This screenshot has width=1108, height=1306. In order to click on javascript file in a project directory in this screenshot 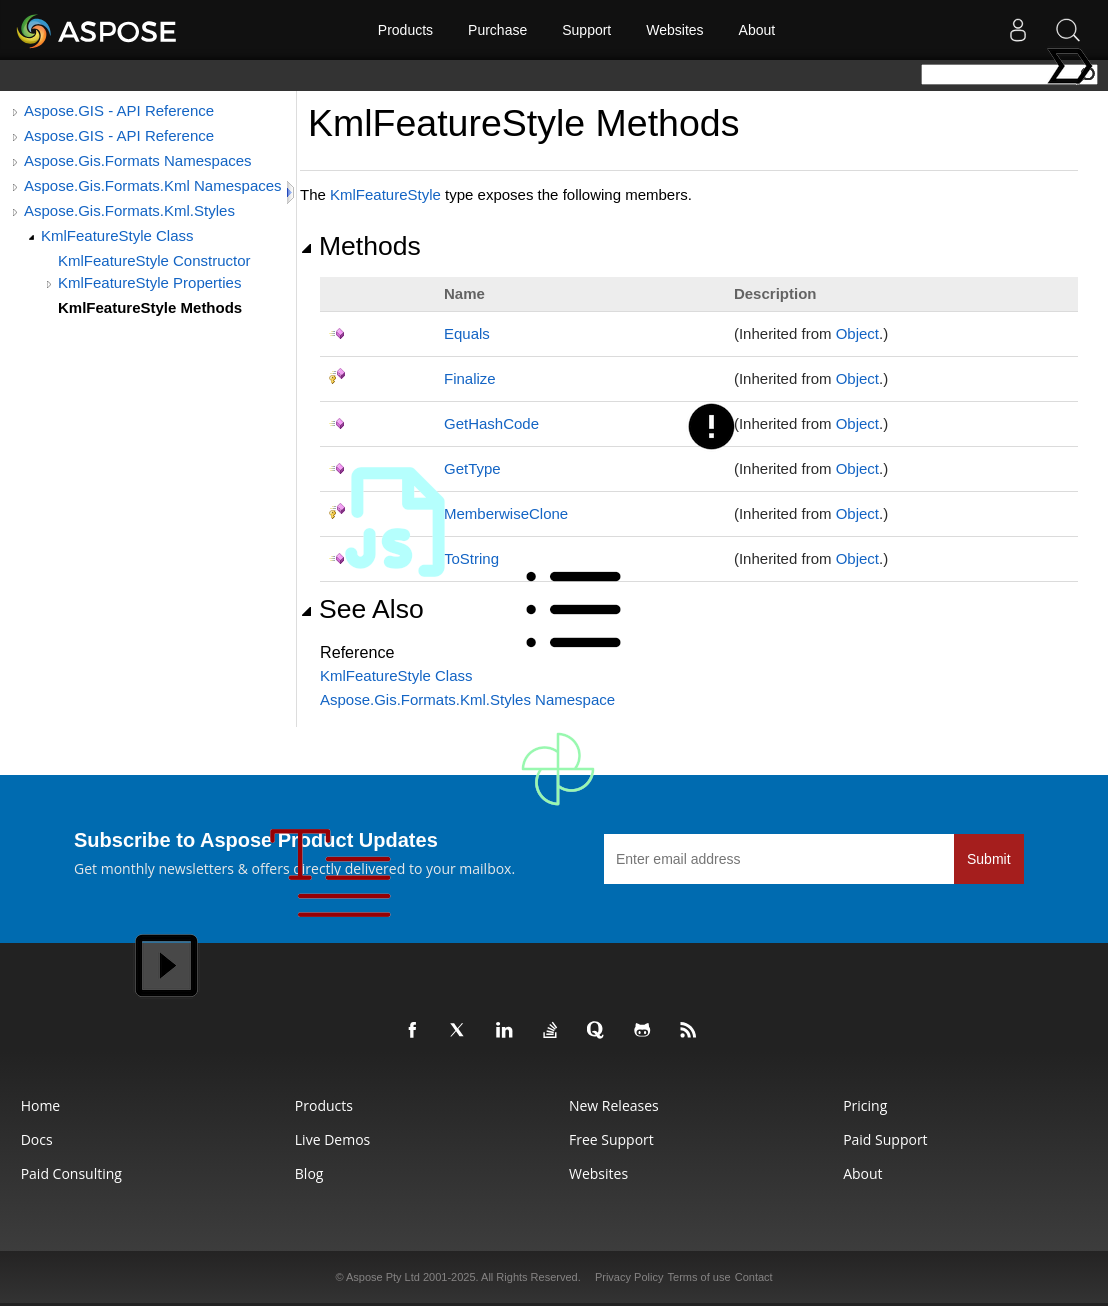, I will do `click(398, 522)`.